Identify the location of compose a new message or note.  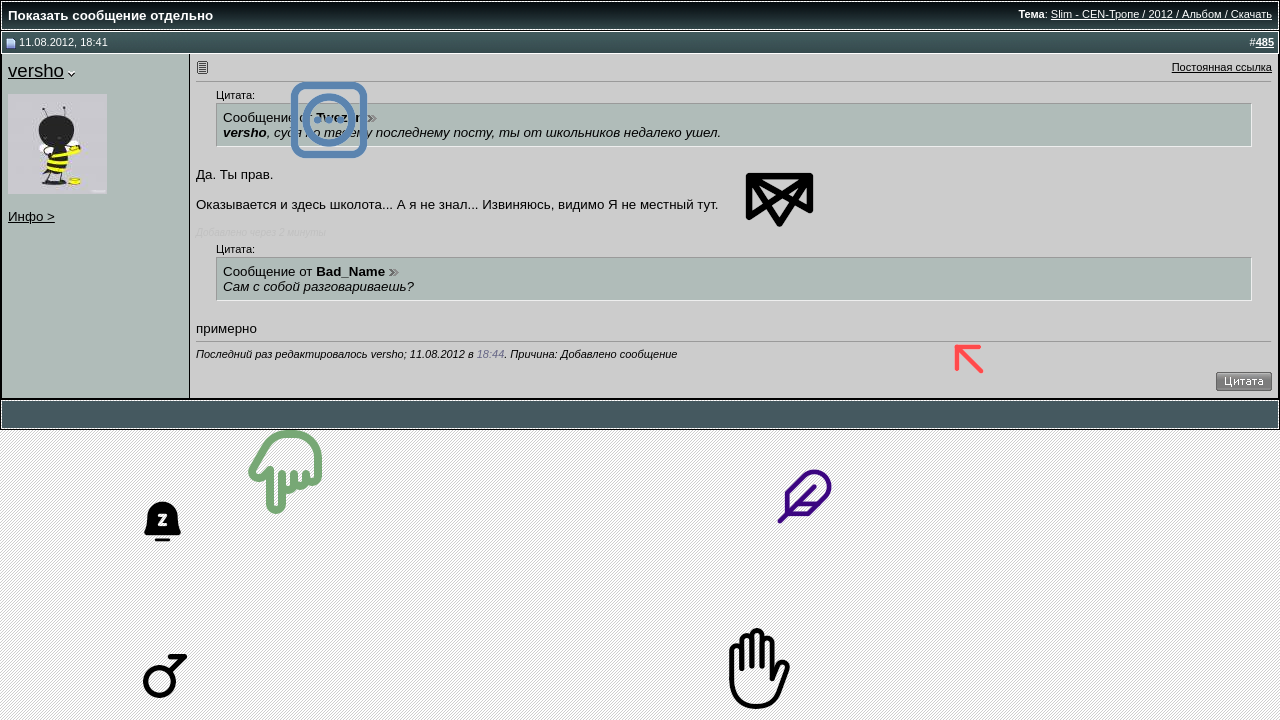
(804, 496).